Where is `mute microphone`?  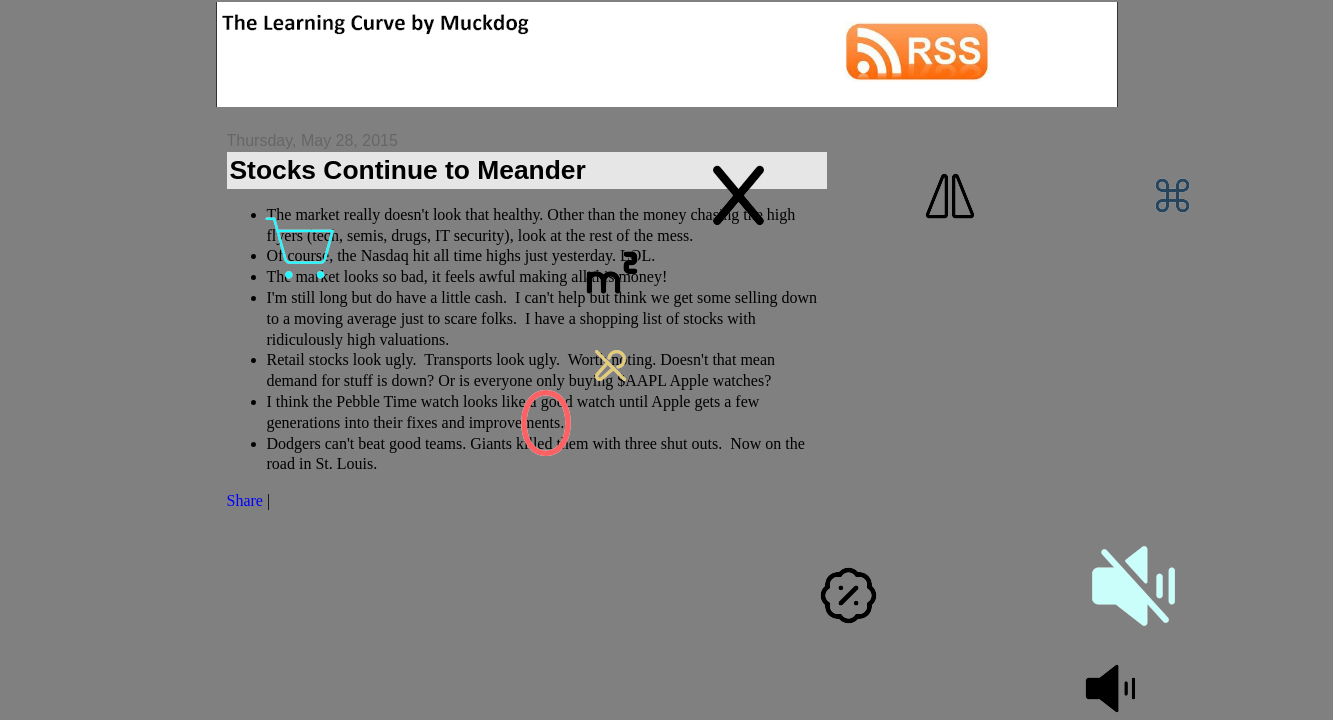 mute microphone is located at coordinates (610, 365).